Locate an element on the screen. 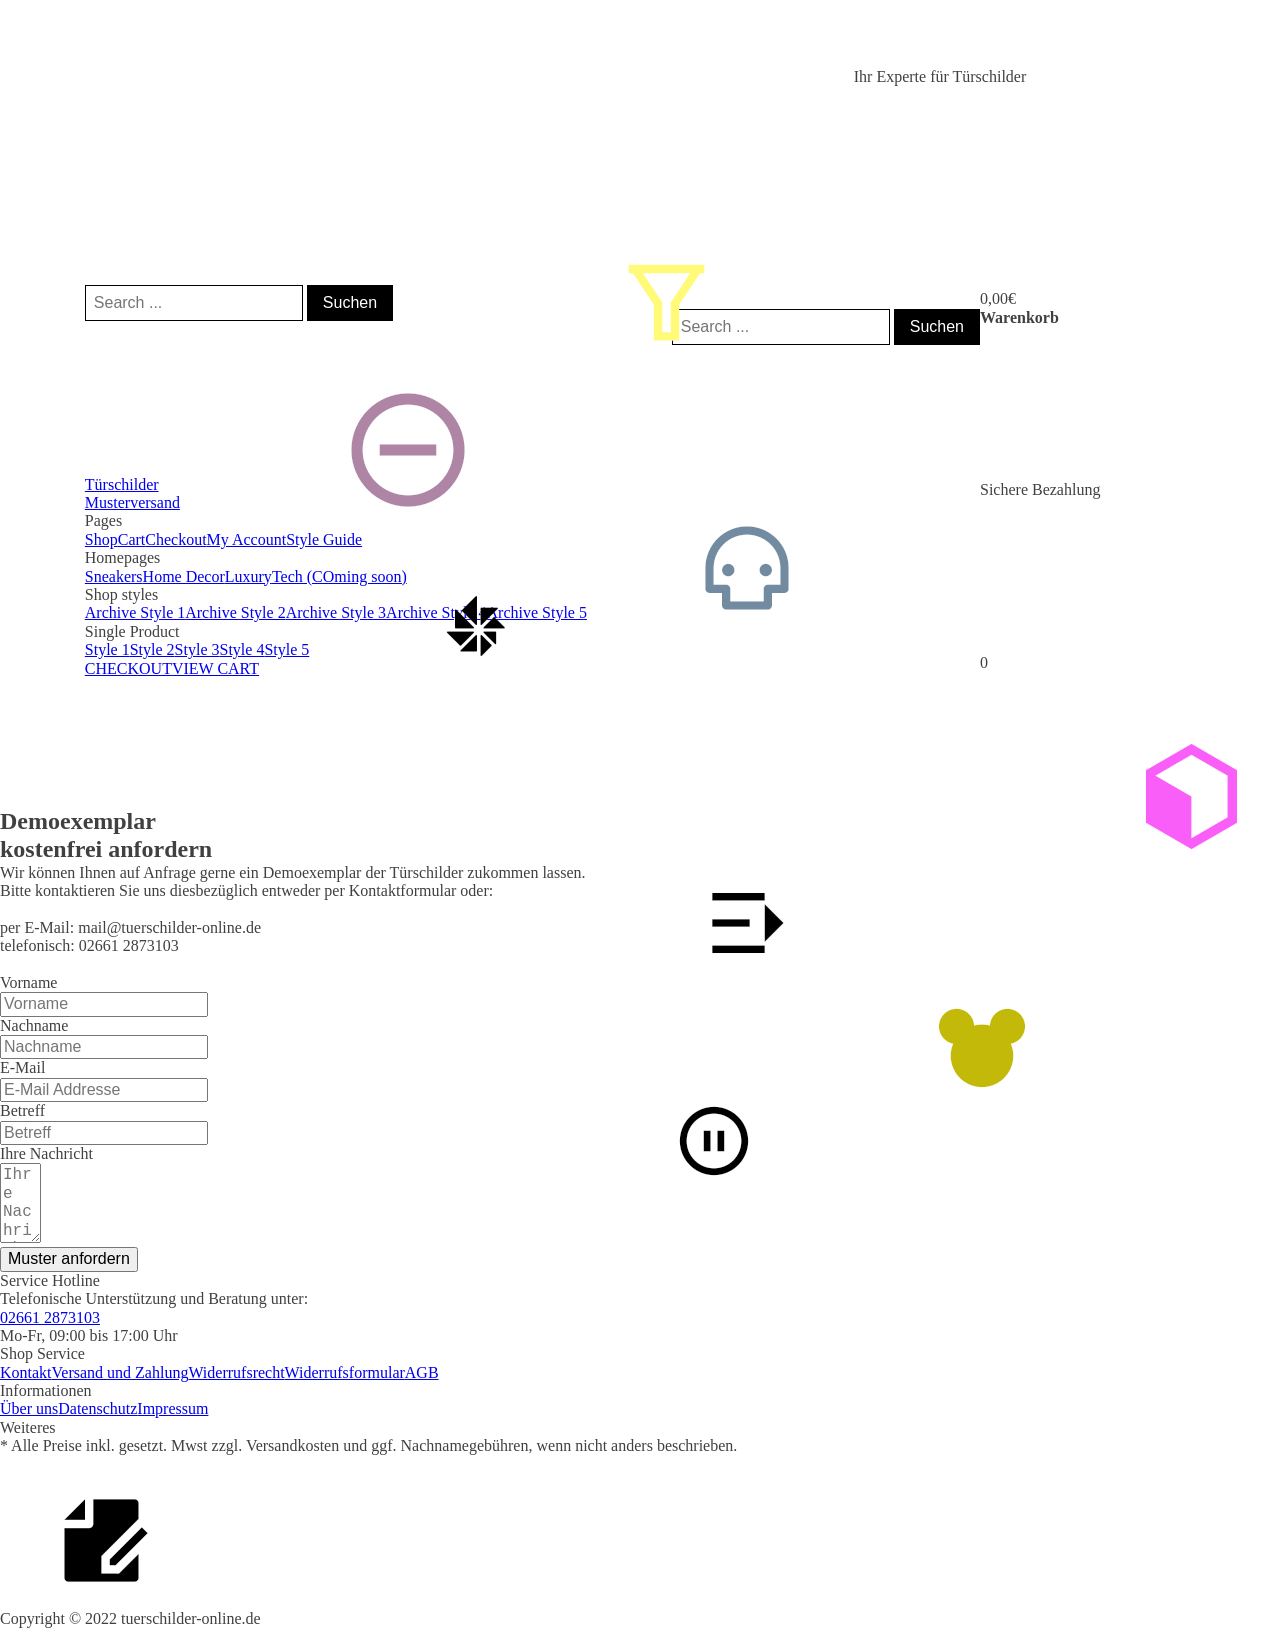 Image resolution: width=1280 pixels, height=1628 pixels. open files by pinwheel app is located at coordinates (476, 626).